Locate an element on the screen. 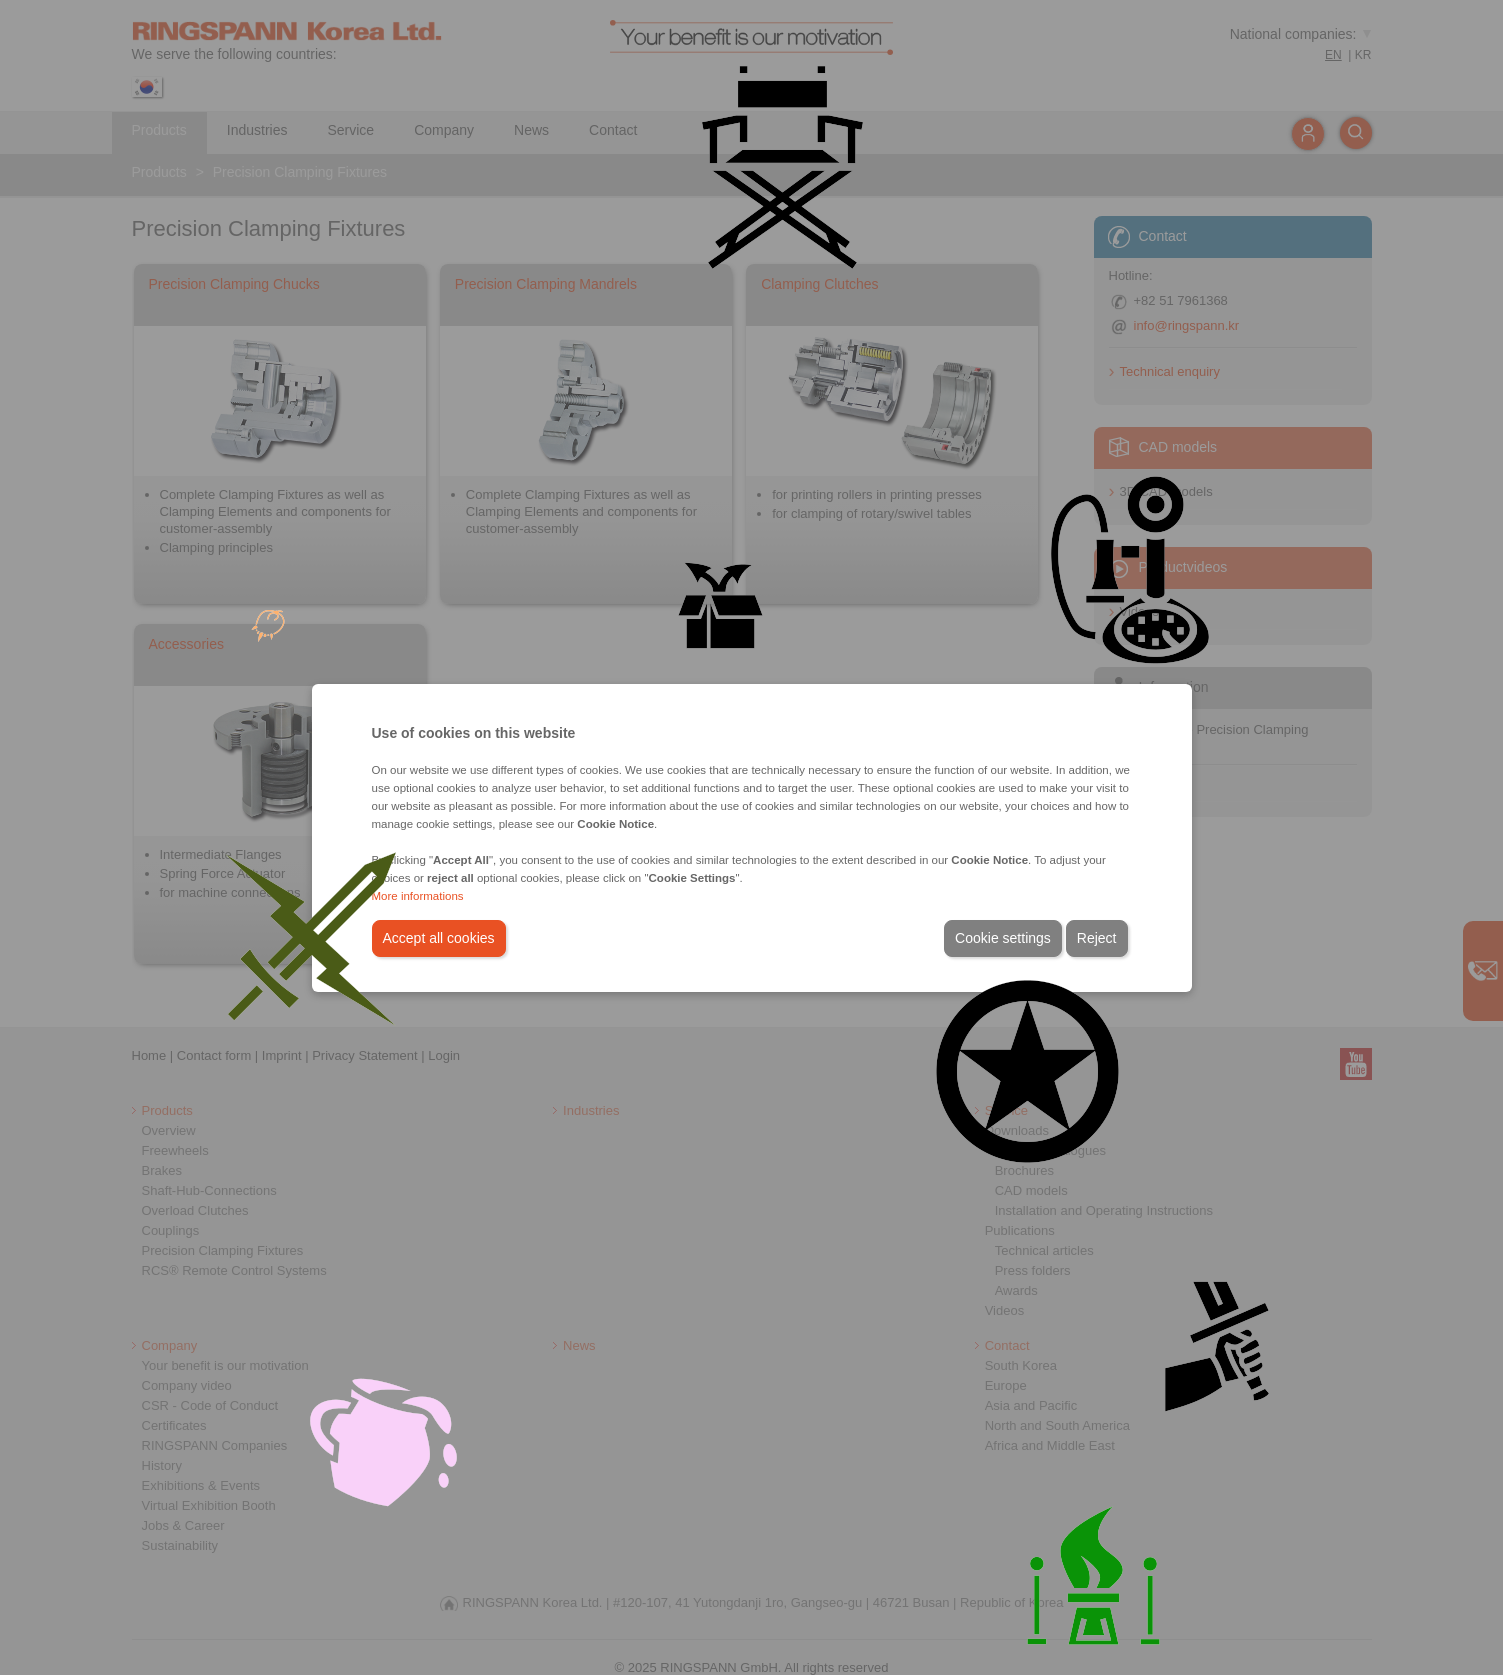  indicates allied or friendly faction status is located at coordinates (1027, 1071).